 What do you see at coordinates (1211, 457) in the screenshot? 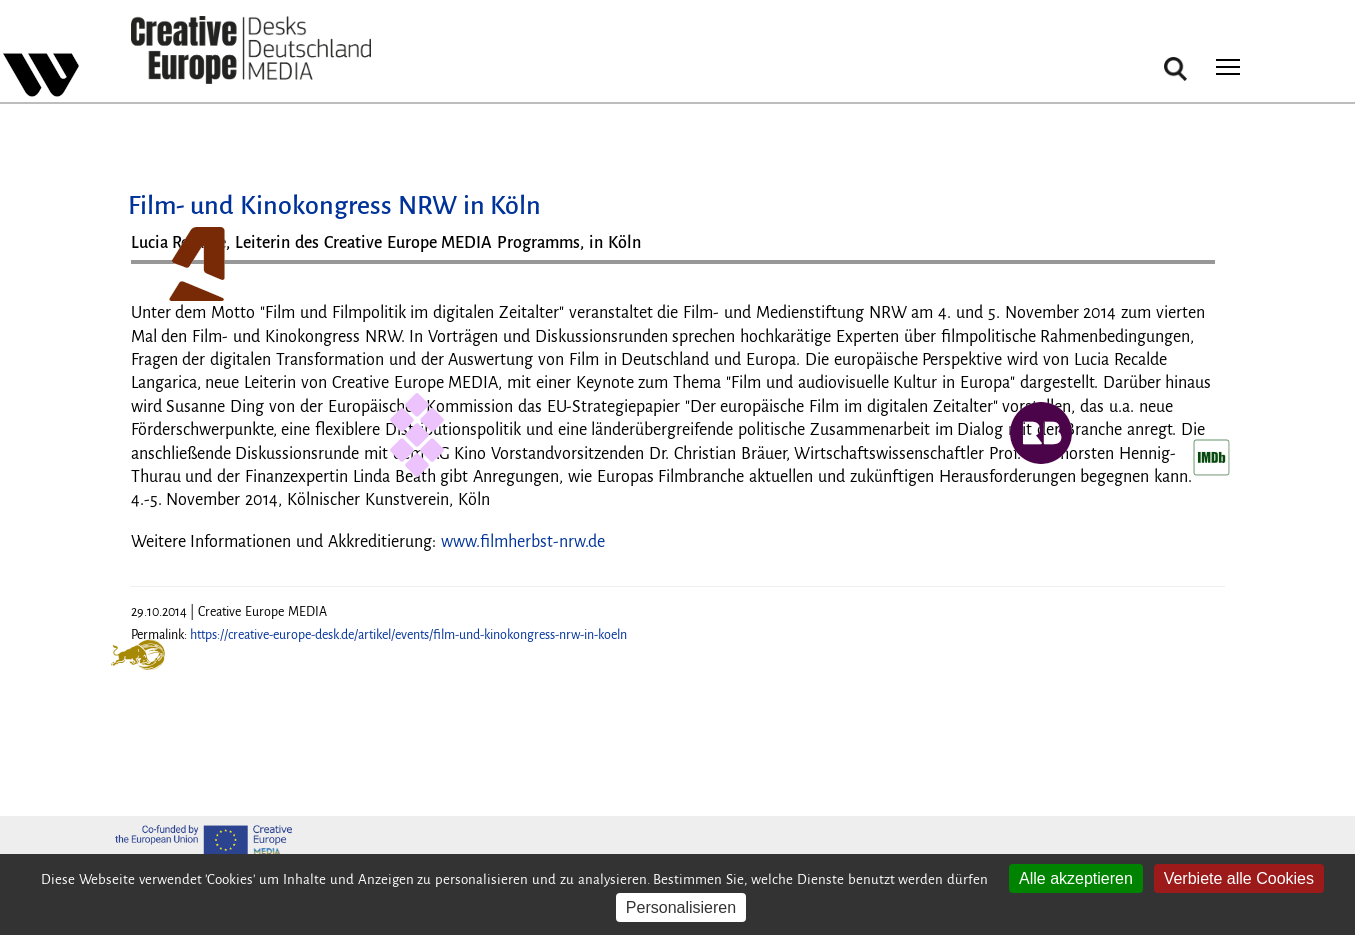
I see `open the IMDb app or website` at bounding box center [1211, 457].